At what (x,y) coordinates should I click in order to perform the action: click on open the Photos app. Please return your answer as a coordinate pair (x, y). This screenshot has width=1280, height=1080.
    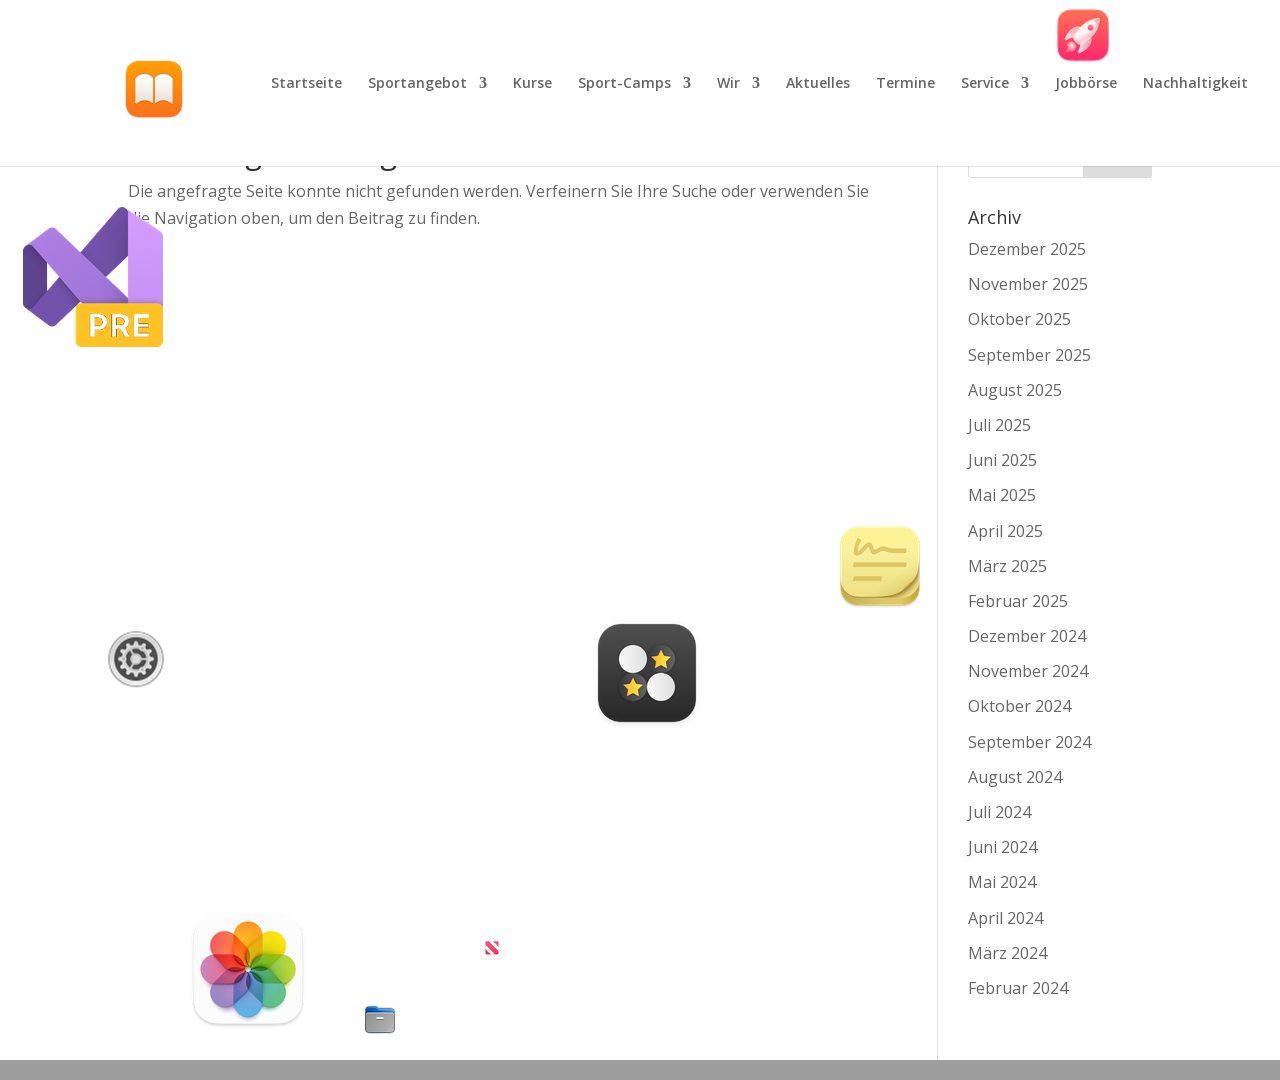
    Looking at the image, I should click on (248, 969).